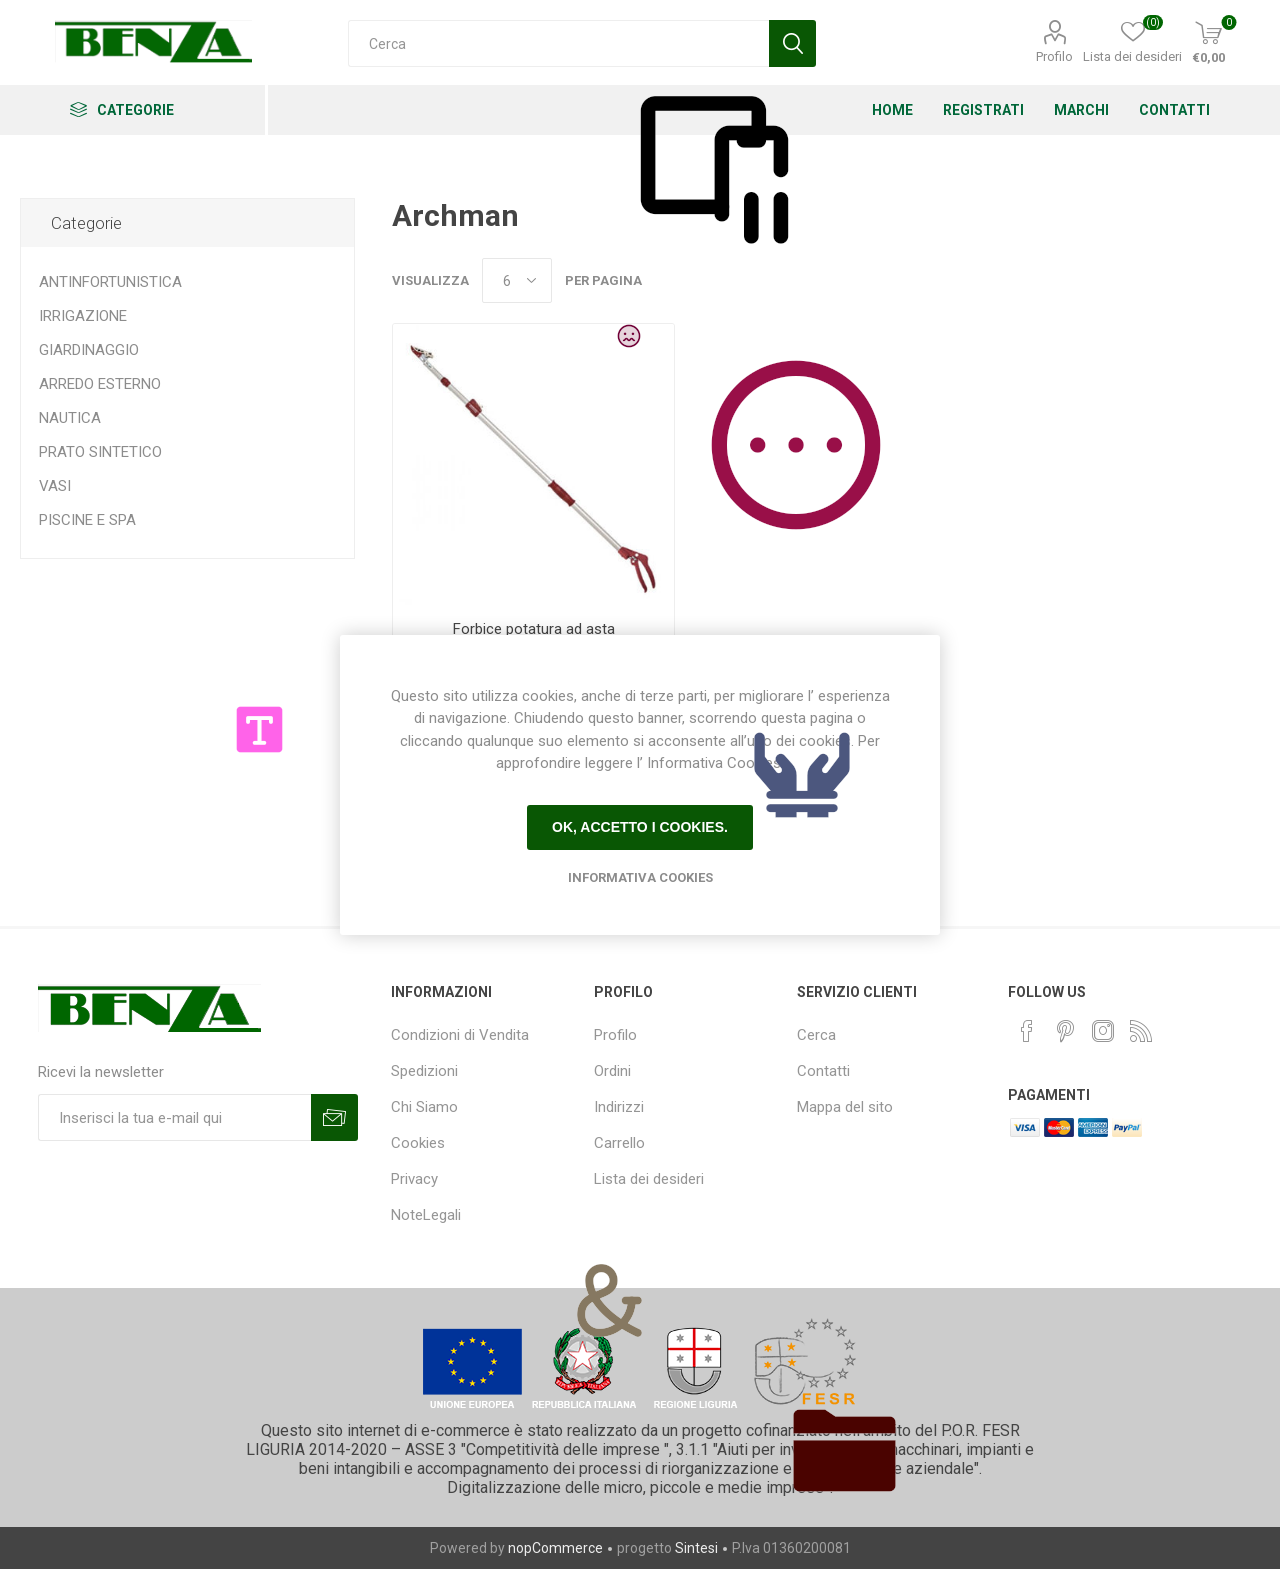 The height and width of the screenshot is (1569, 1280). What do you see at coordinates (714, 162) in the screenshot?
I see `pause syncing across devices` at bounding box center [714, 162].